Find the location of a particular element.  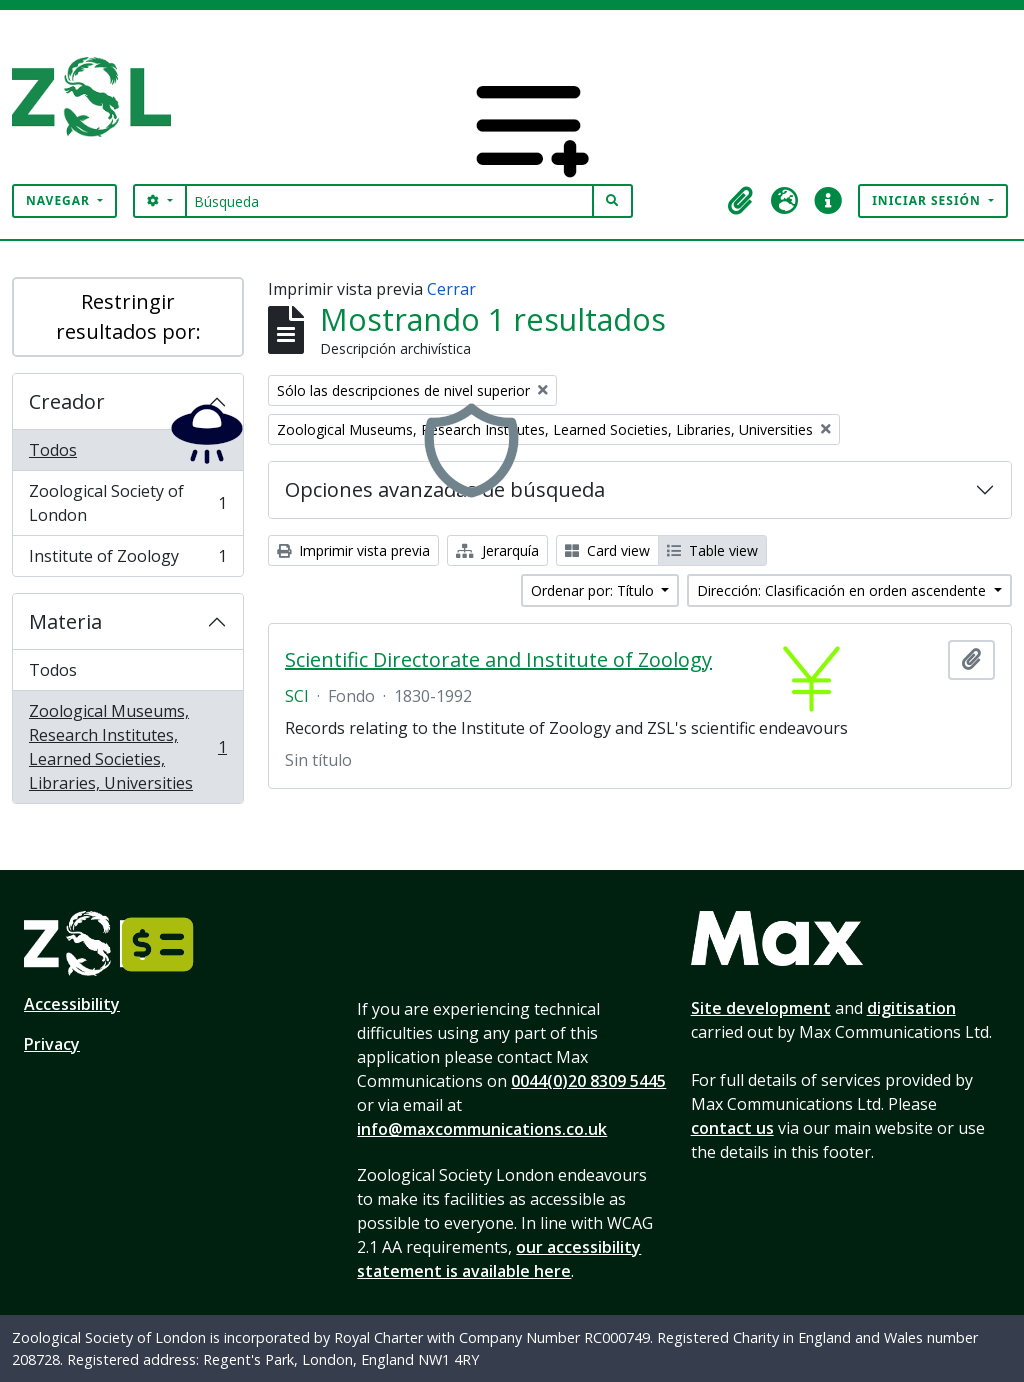

view or manage payment methods is located at coordinates (157, 944).